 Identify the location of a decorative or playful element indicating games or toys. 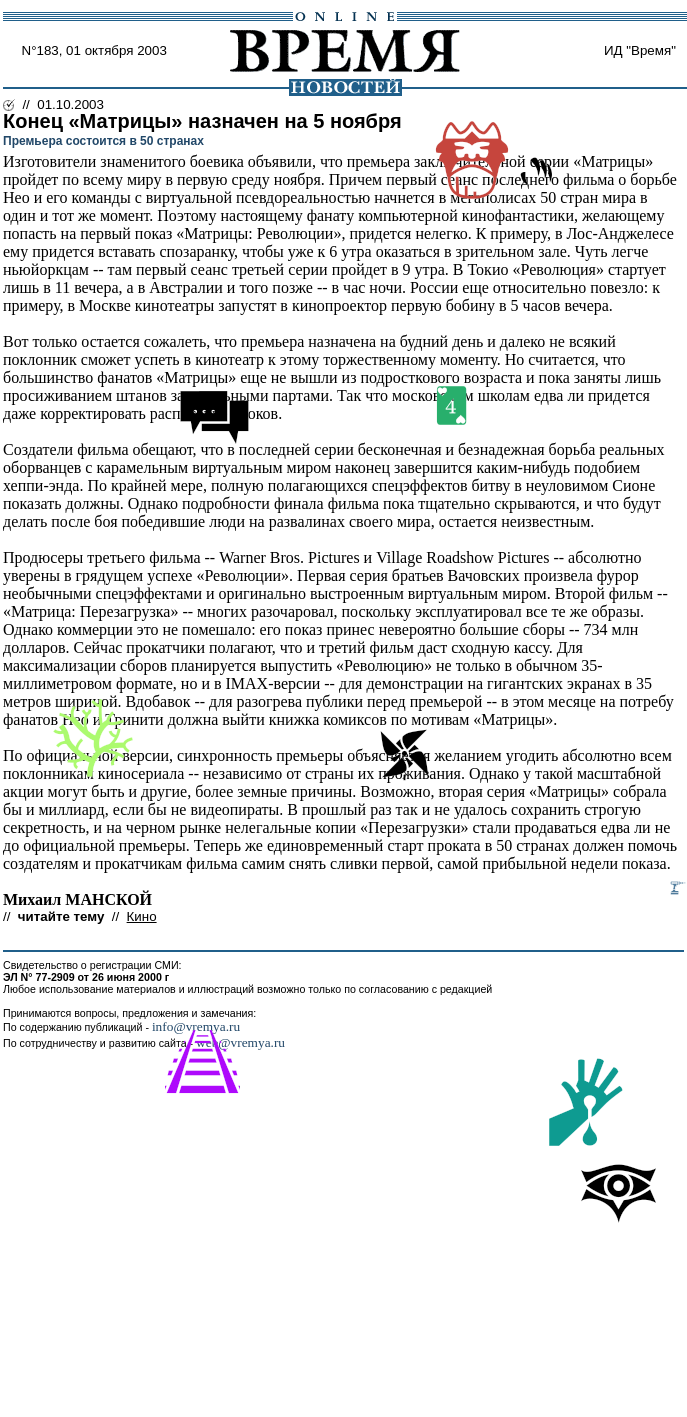
(404, 753).